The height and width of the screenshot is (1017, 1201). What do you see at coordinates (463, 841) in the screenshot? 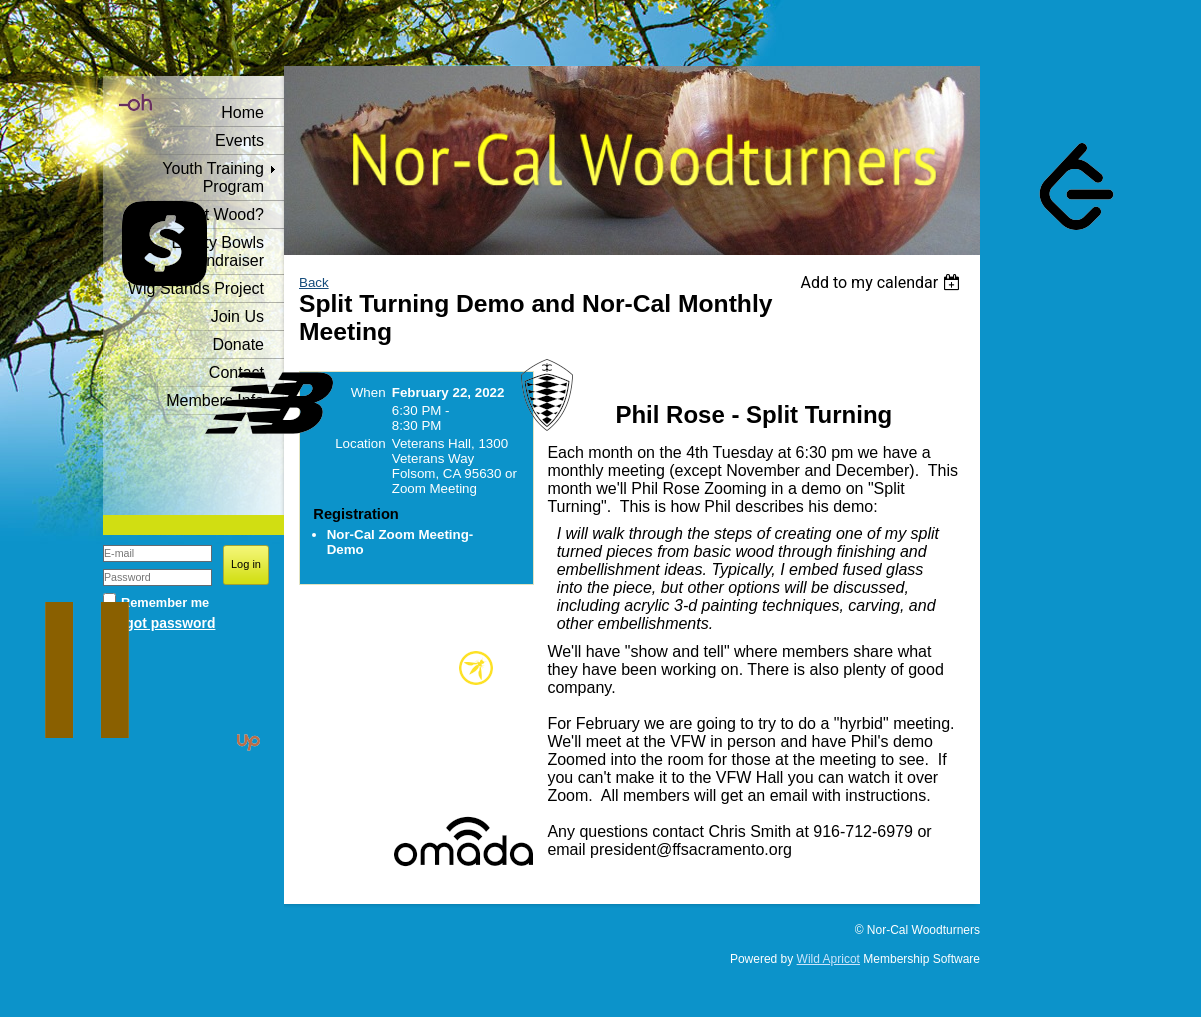
I see `omada cloud logo` at bounding box center [463, 841].